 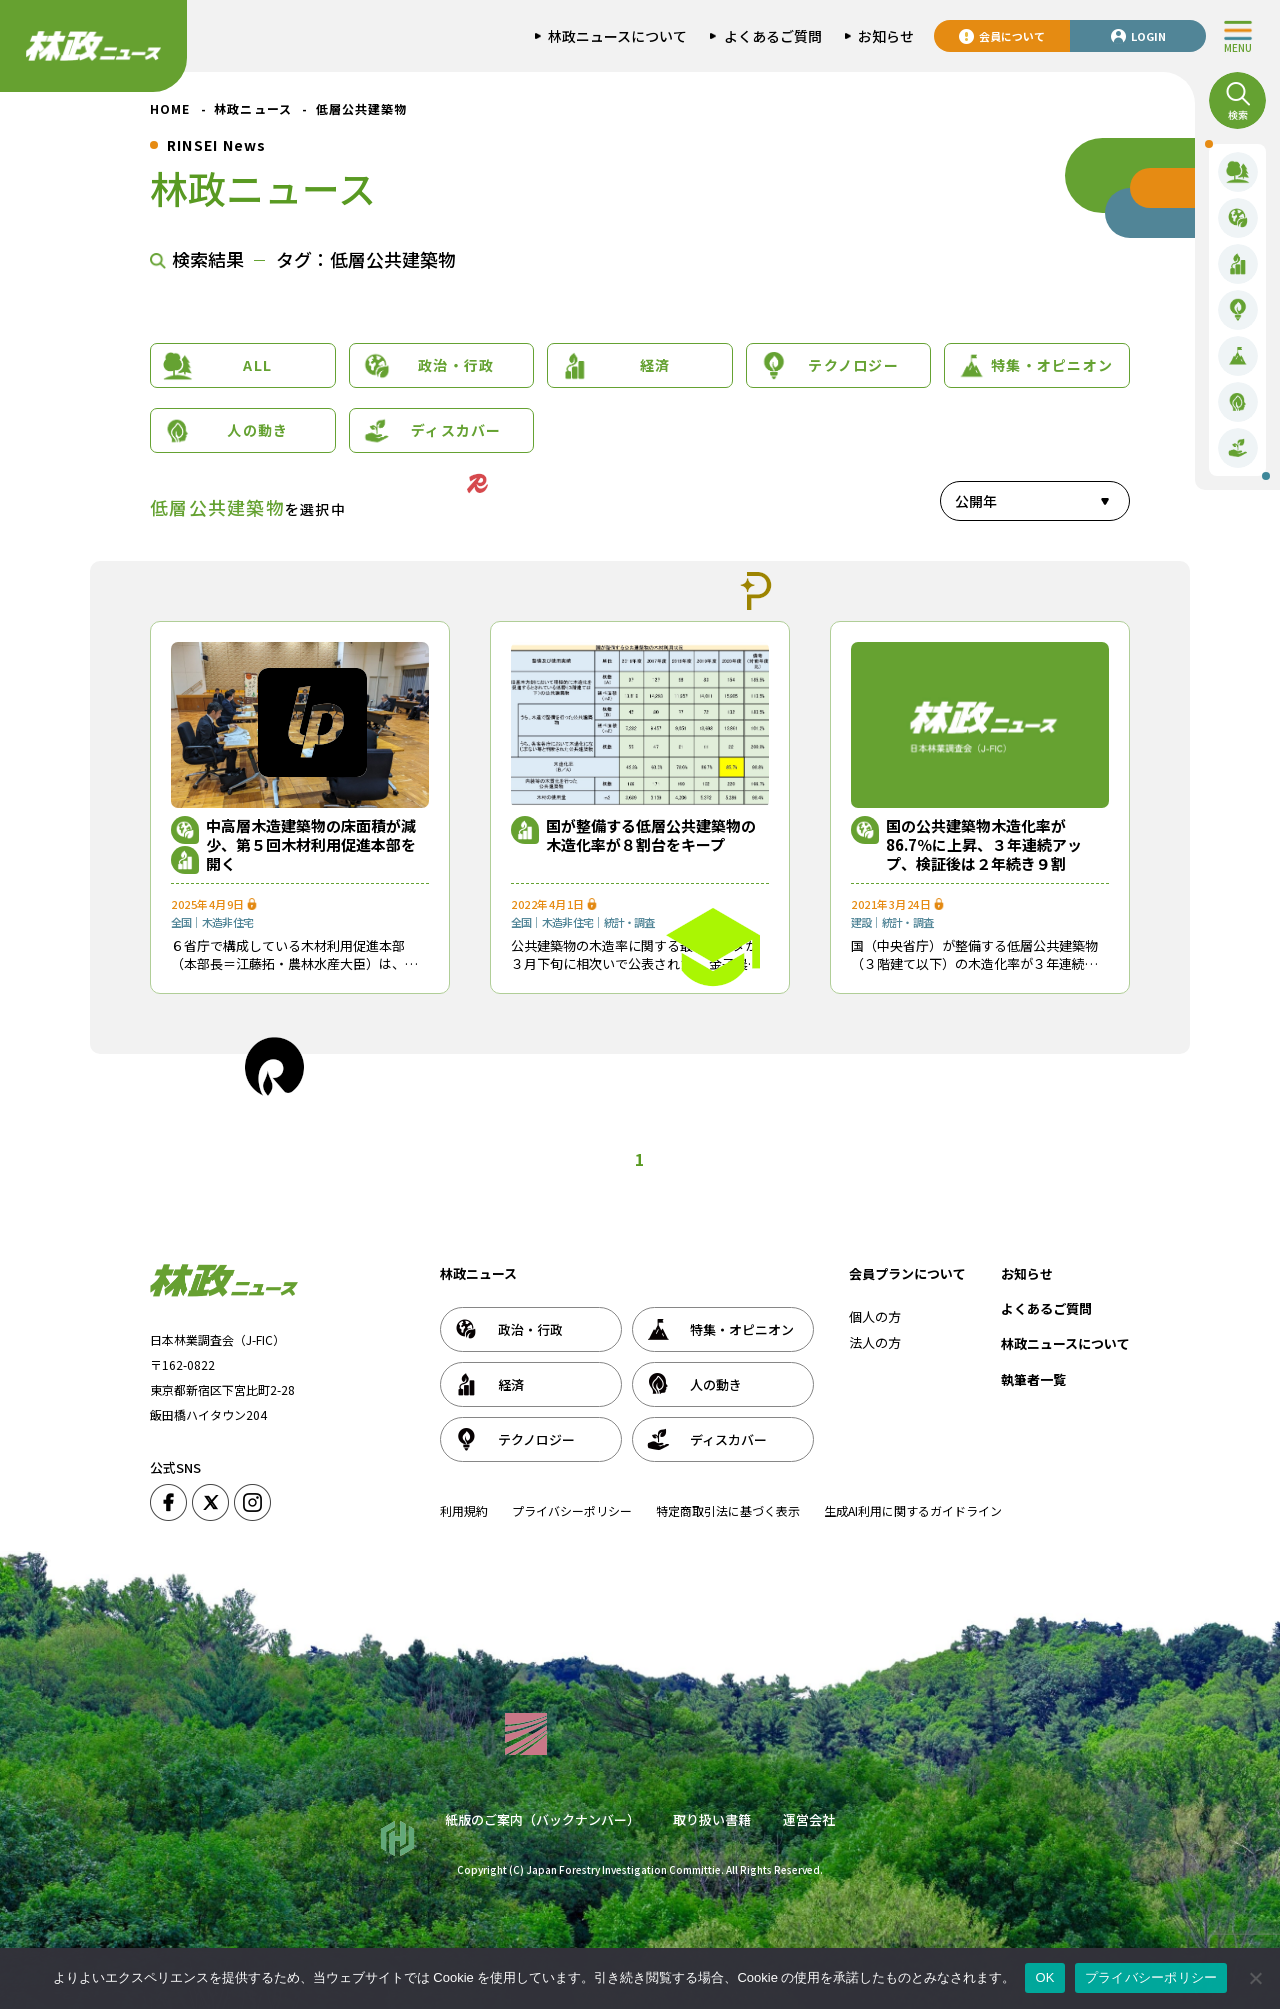 What do you see at coordinates (756, 591) in the screenshot?
I see `paddle payment platform logo` at bounding box center [756, 591].